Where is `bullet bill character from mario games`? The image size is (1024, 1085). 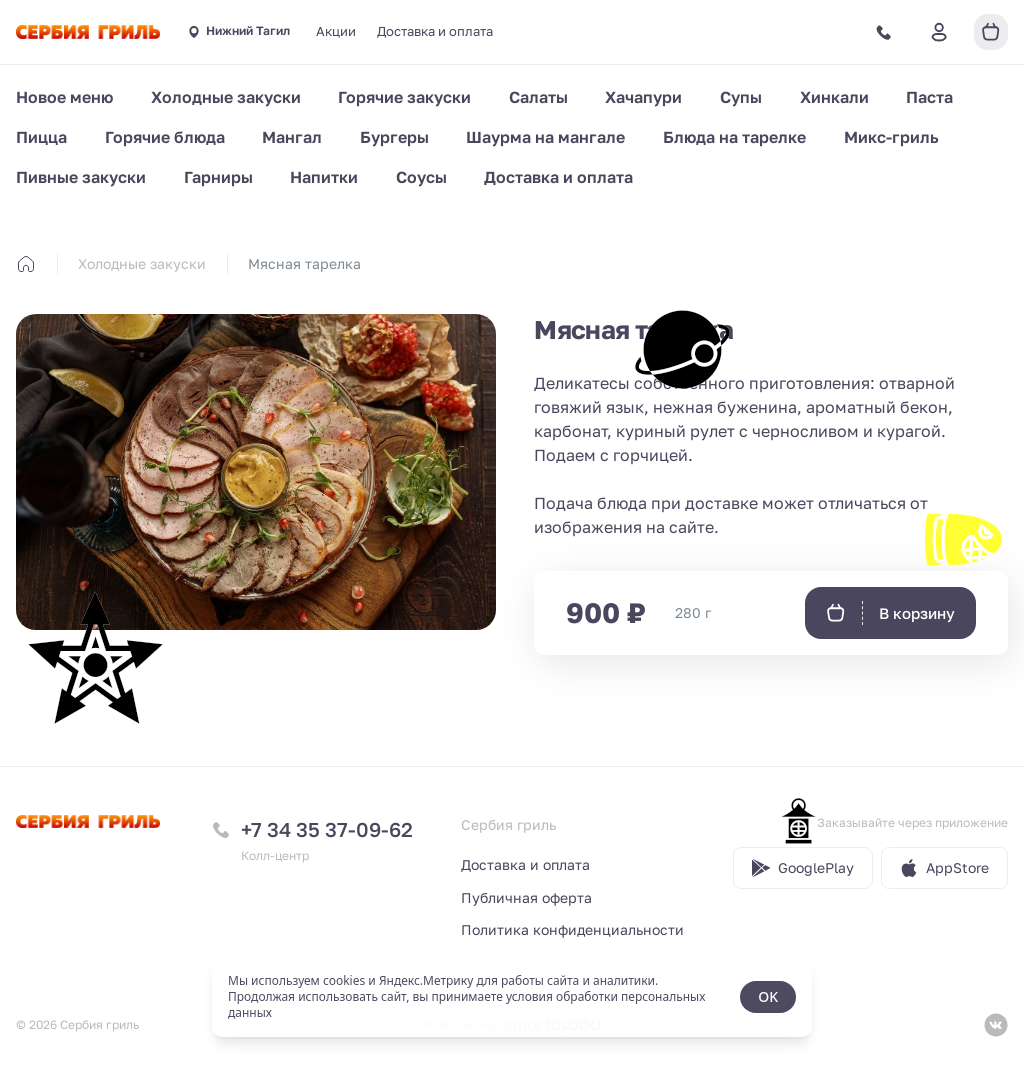 bullet bill character from mario games is located at coordinates (963, 539).